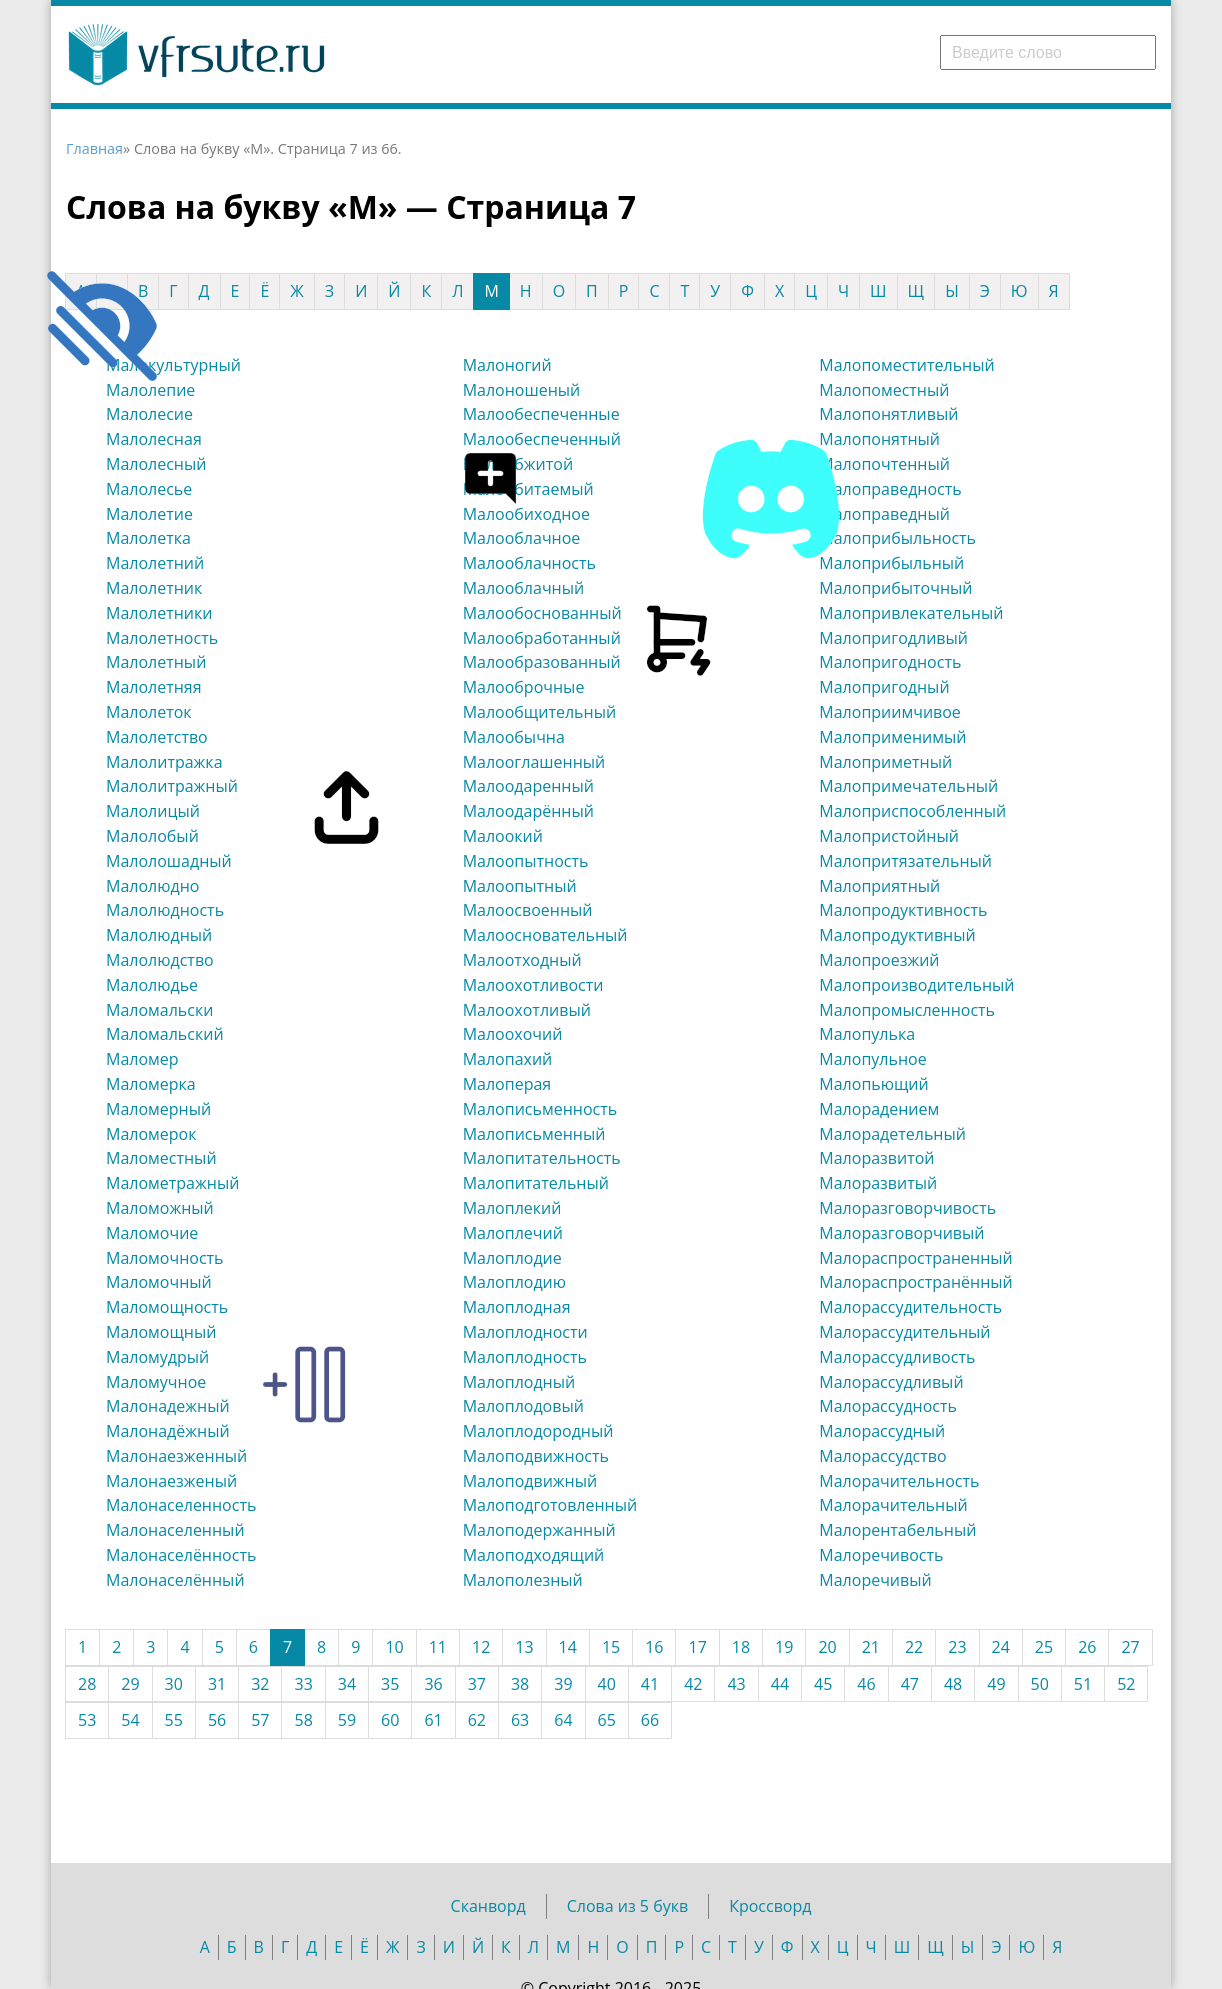  What do you see at coordinates (310, 1384) in the screenshot?
I see `add a new column to the left` at bounding box center [310, 1384].